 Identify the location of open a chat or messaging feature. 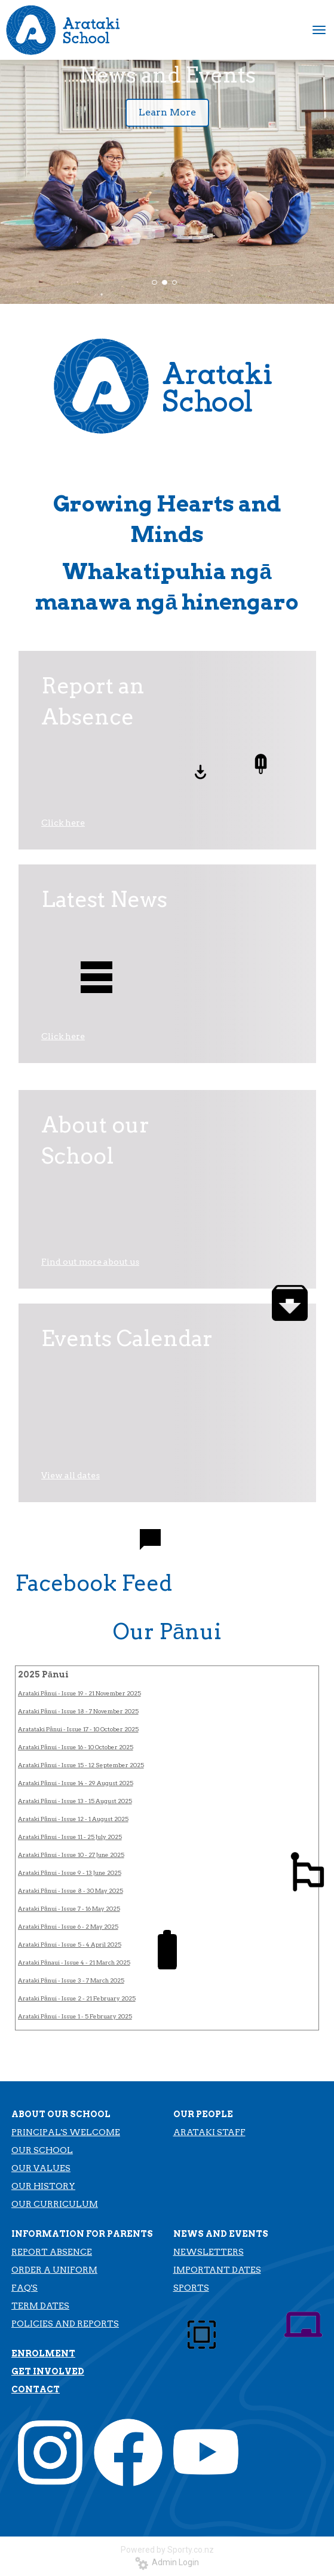
(150, 1539).